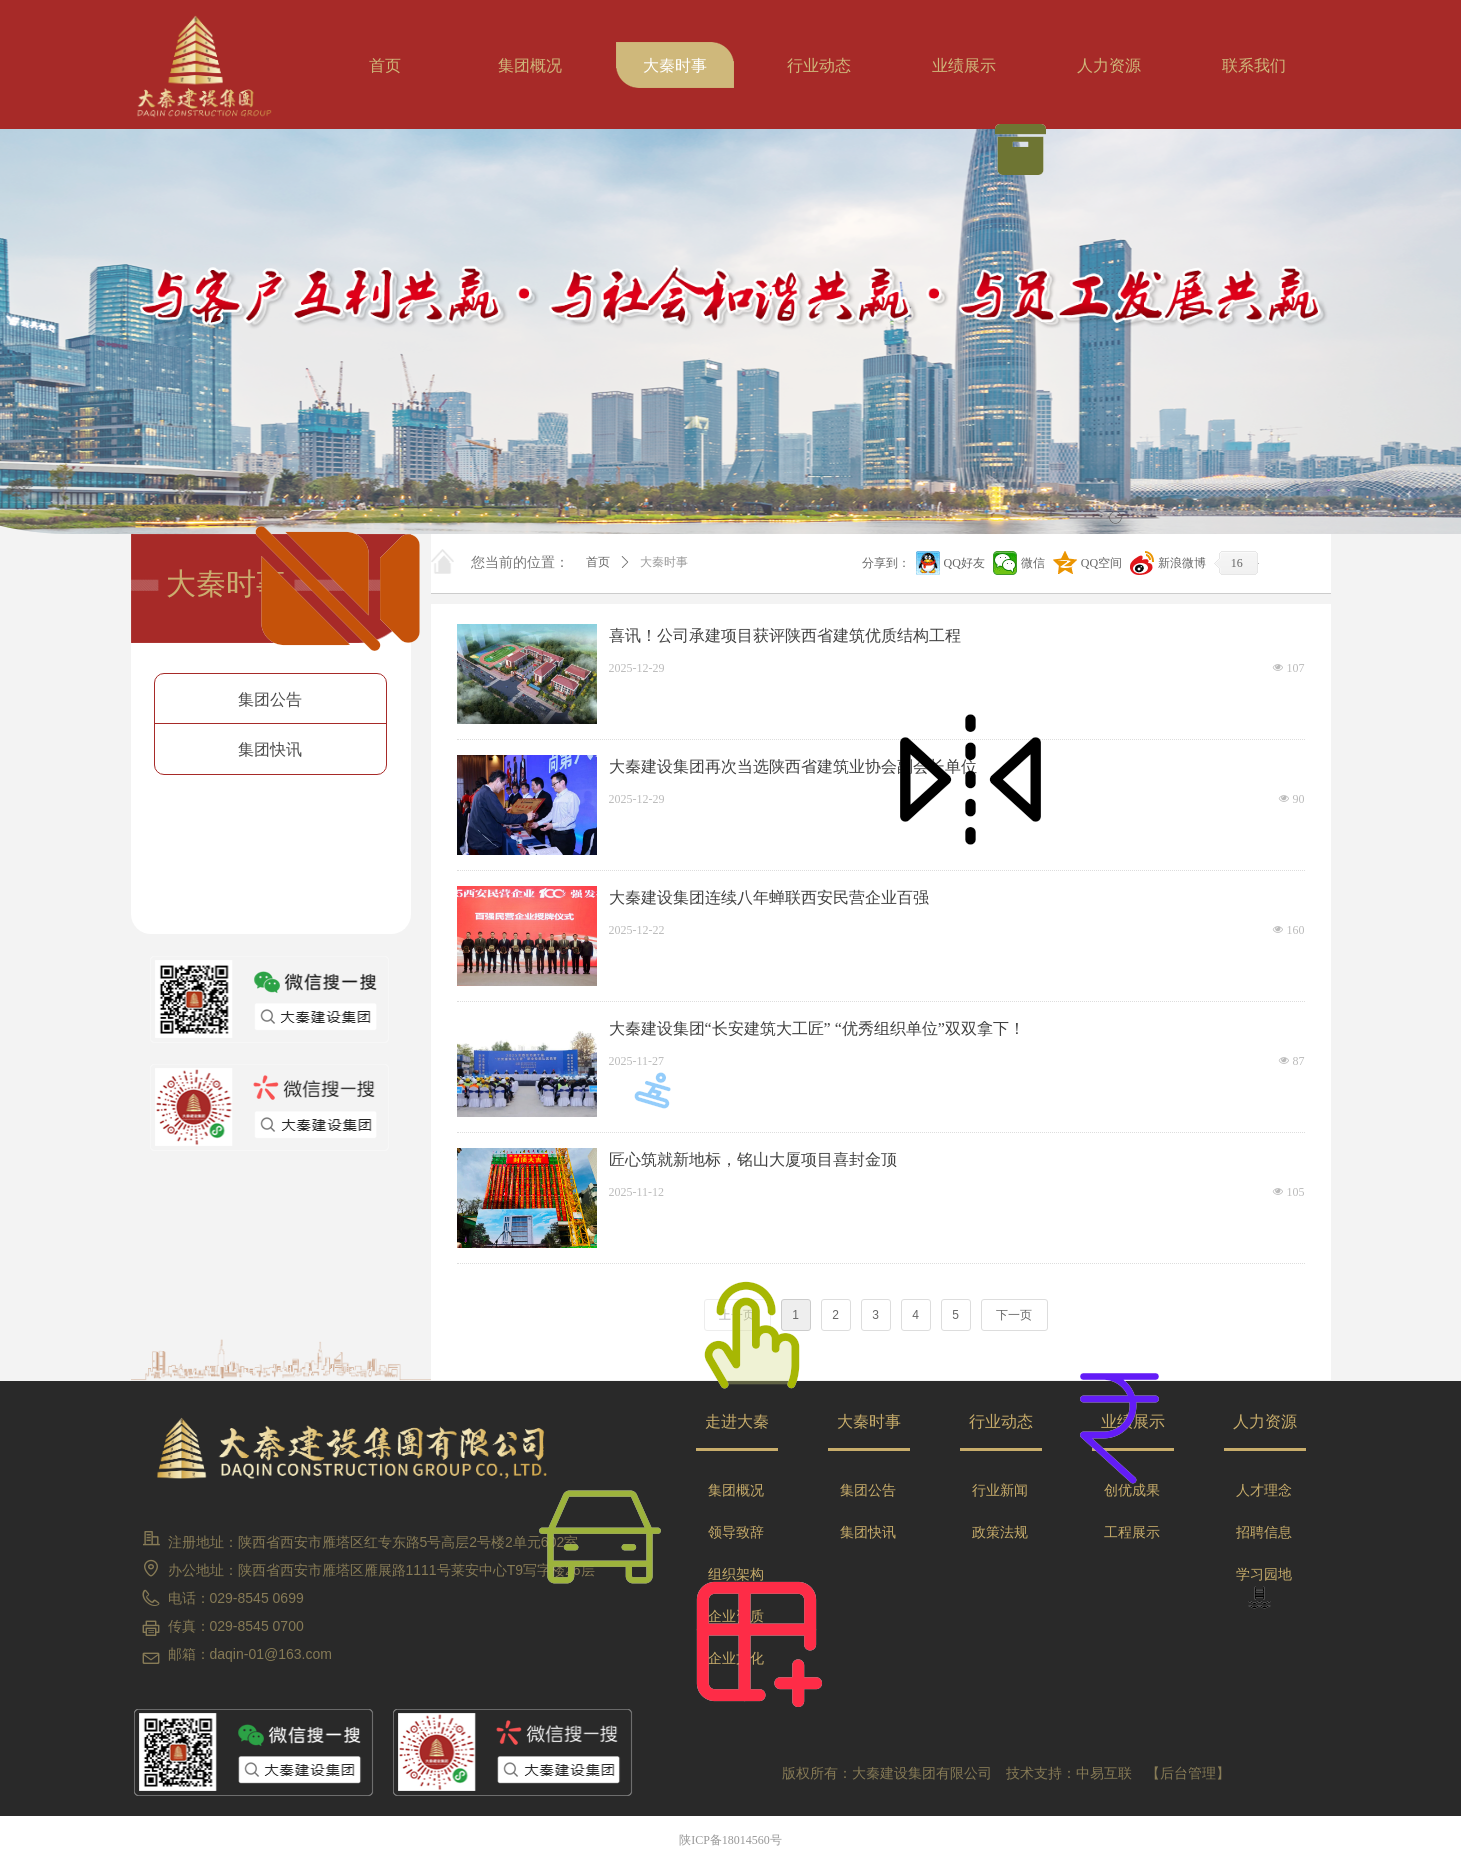 This screenshot has height=1860, width=1461. What do you see at coordinates (340, 588) in the screenshot?
I see `turn off video camera` at bounding box center [340, 588].